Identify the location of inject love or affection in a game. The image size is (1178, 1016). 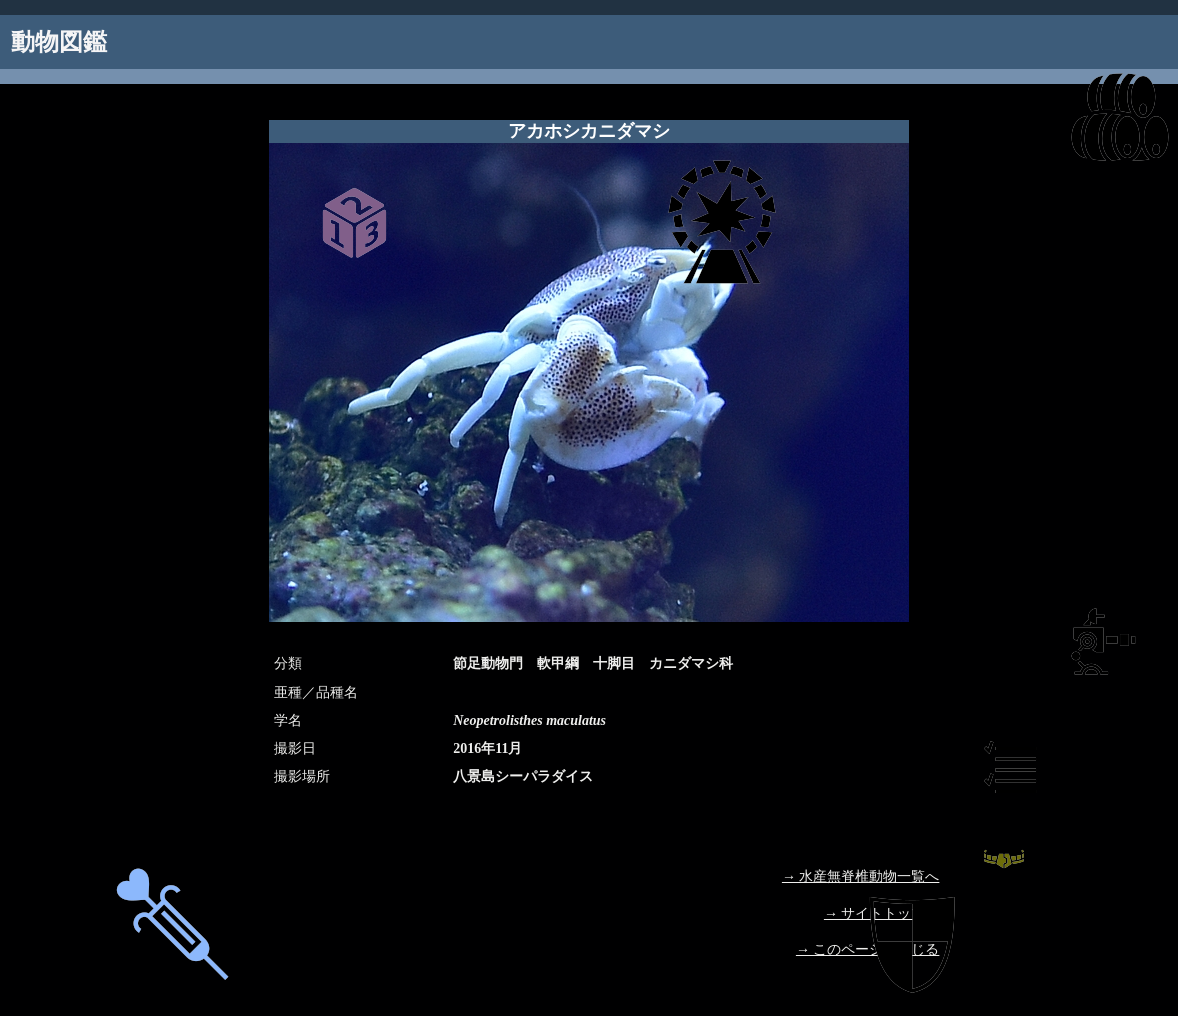
(173, 925).